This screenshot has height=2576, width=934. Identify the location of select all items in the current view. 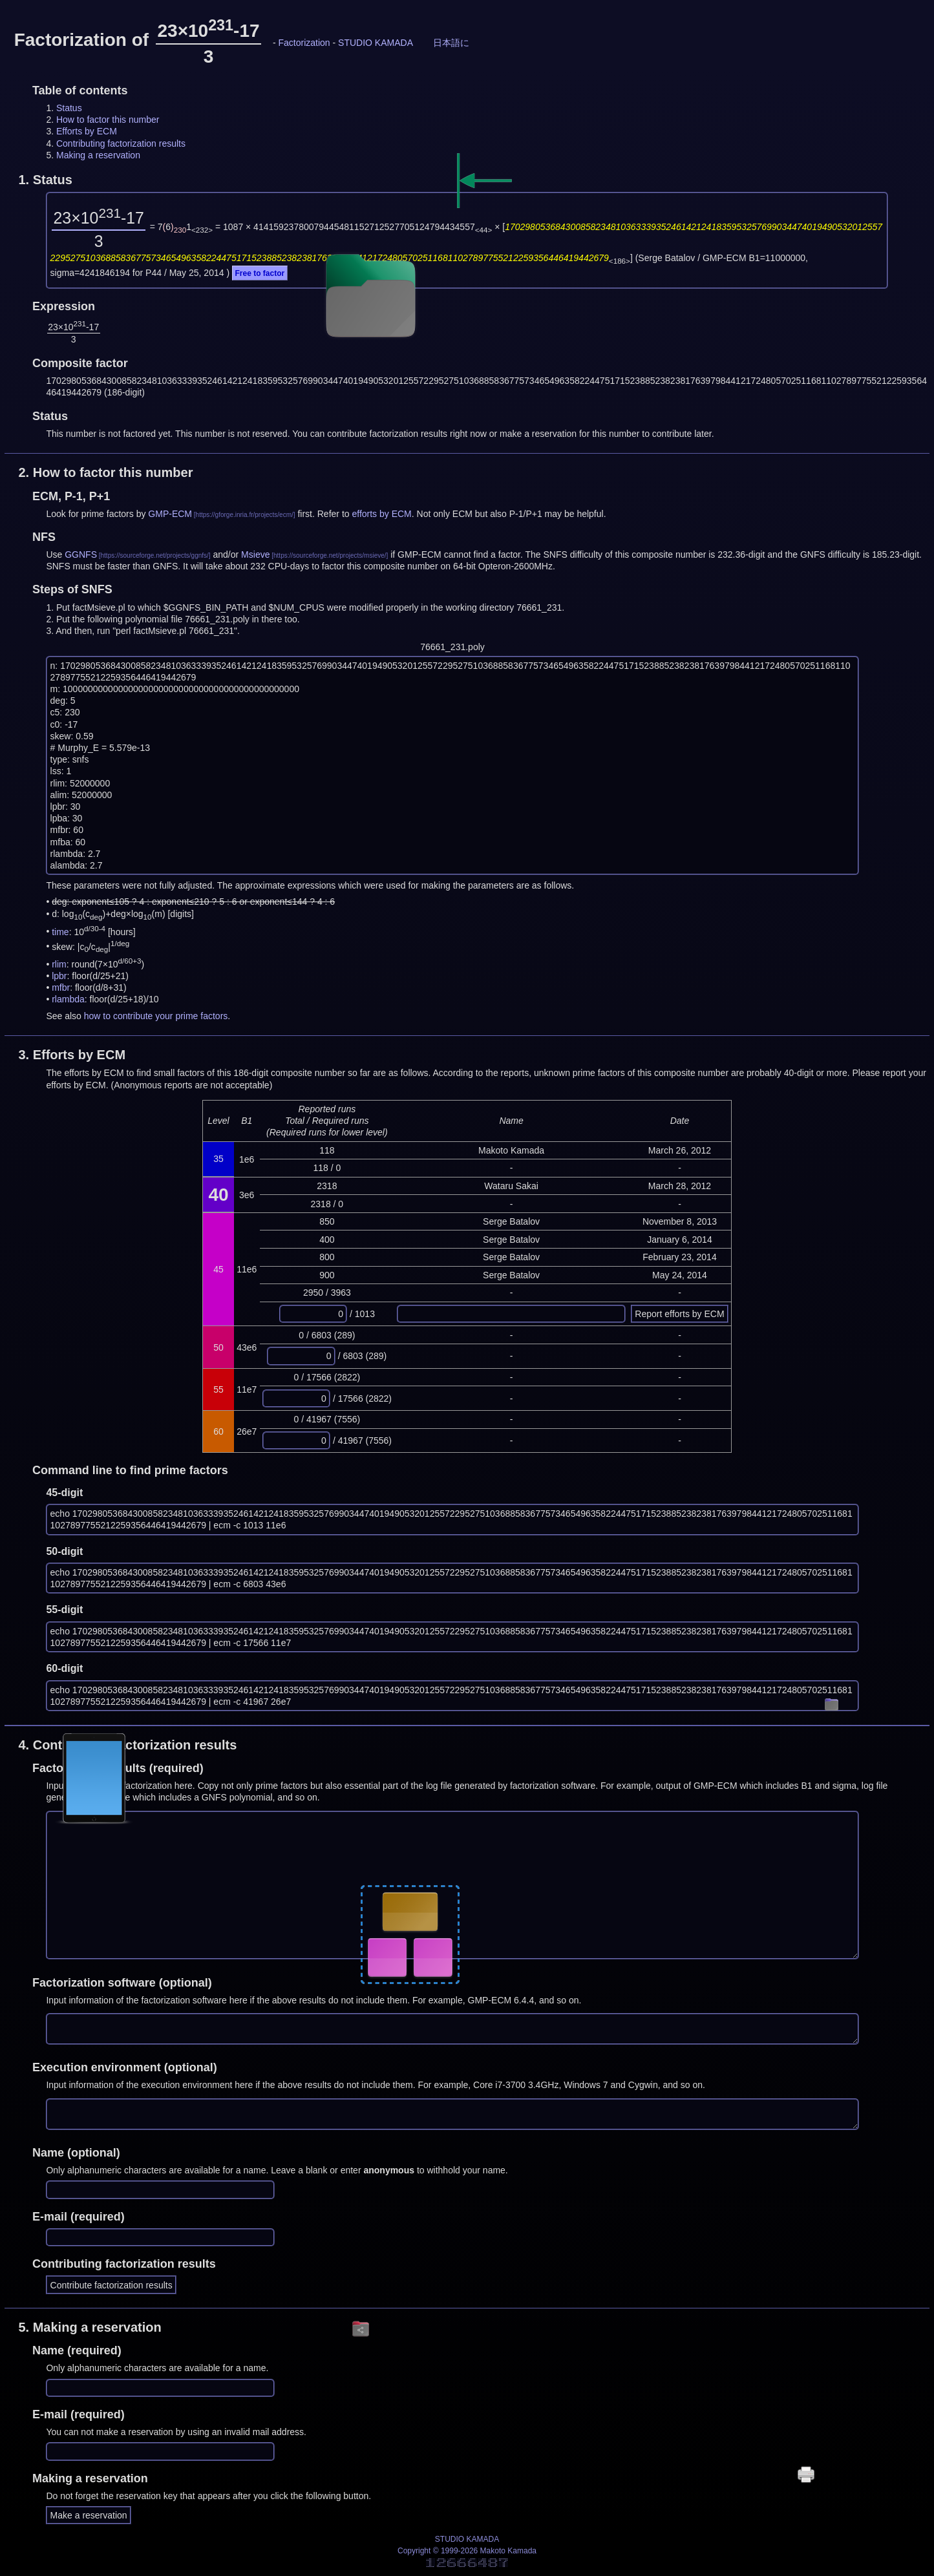
(410, 1934).